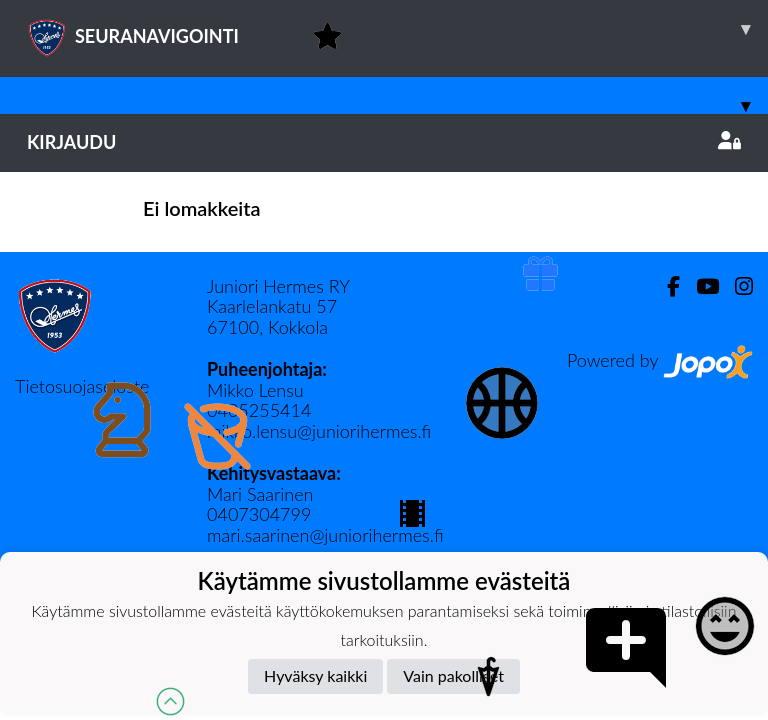 This screenshot has height=720, width=768. What do you see at coordinates (412, 513) in the screenshot?
I see `browse local movies or theaters nearby` at bounding box center [412, 513].